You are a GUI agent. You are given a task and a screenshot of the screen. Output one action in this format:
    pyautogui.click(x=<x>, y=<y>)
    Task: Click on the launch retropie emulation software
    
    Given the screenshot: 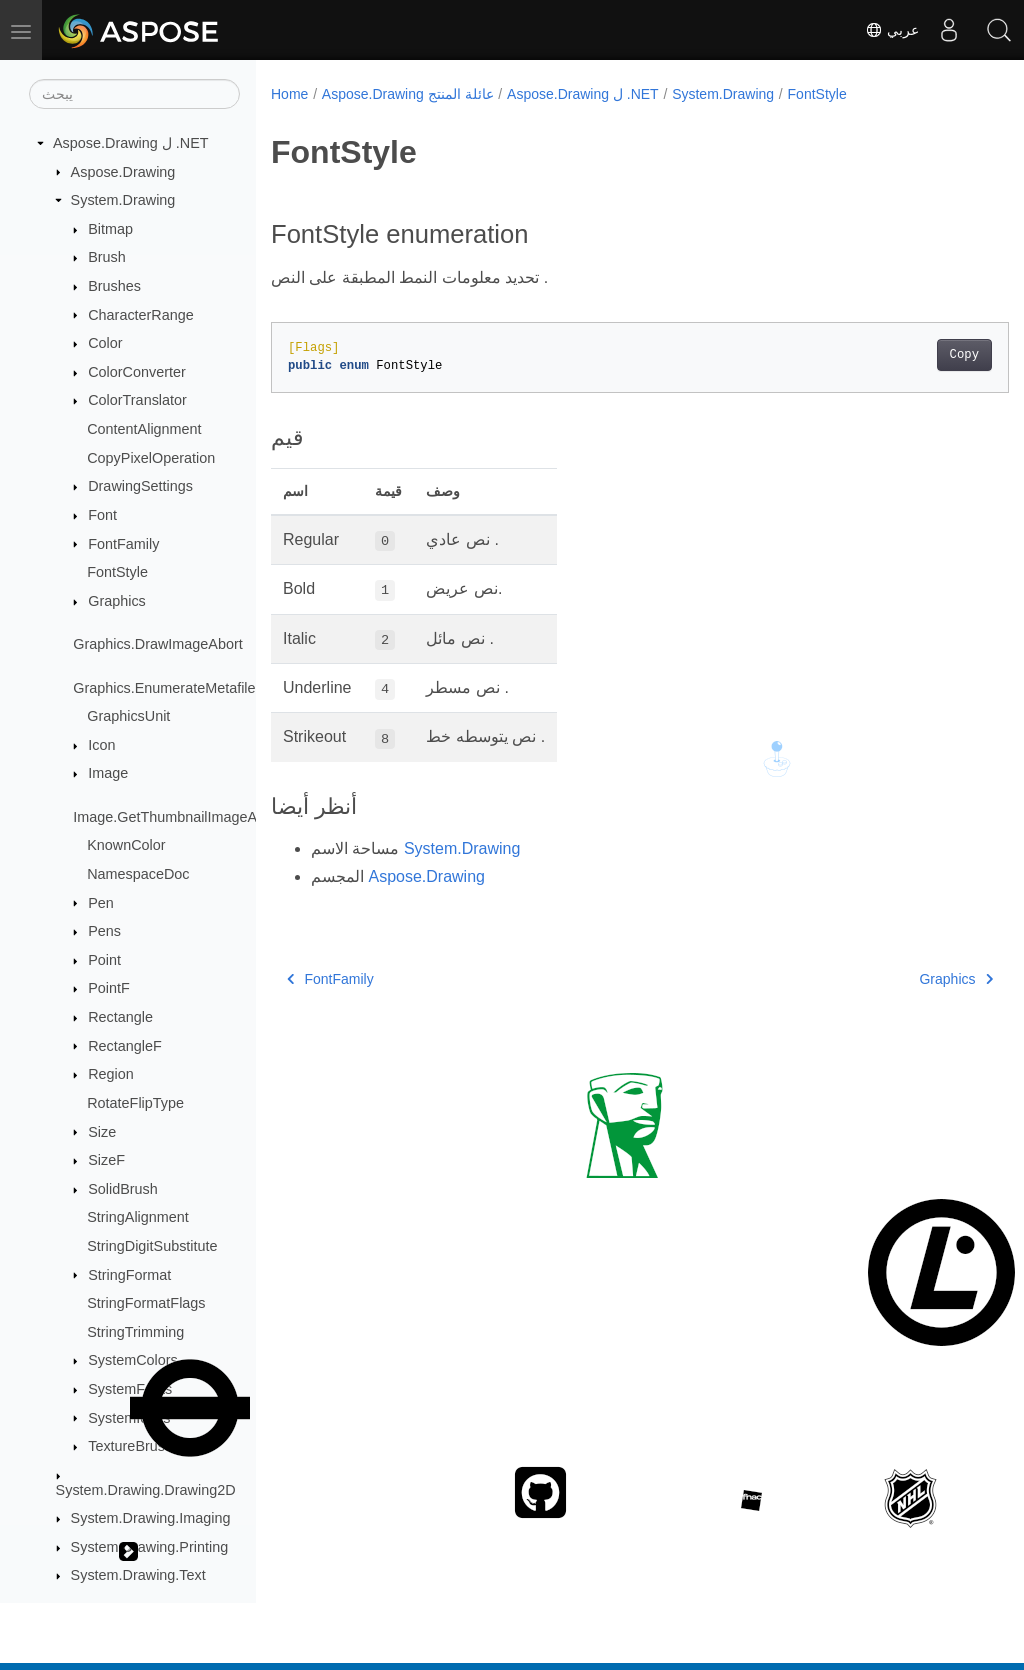 What is the action you would take?
    pyautogui.click(x=777, y=759)
    